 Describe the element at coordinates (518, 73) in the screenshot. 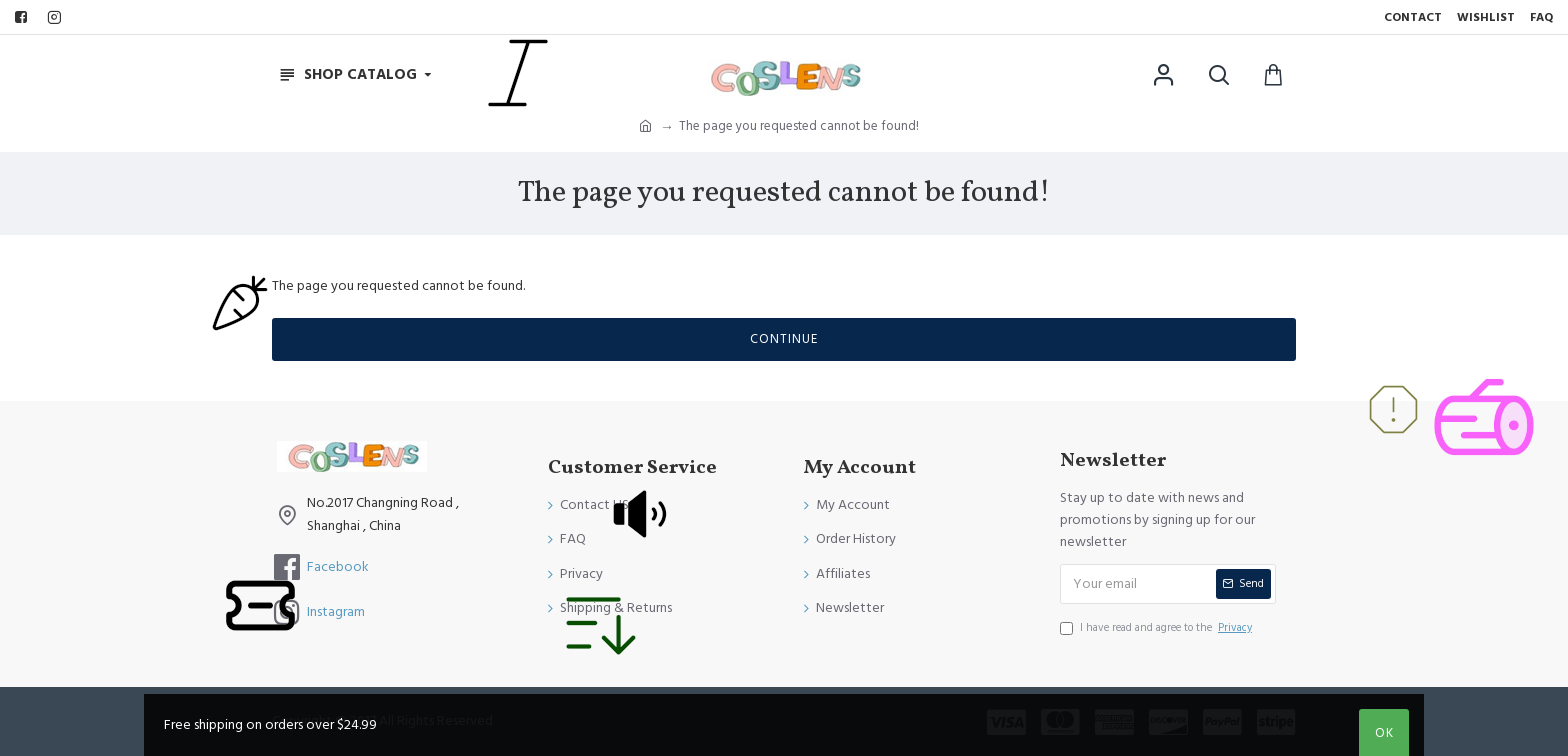

I see `apply italic formatting to selected text` at that location.